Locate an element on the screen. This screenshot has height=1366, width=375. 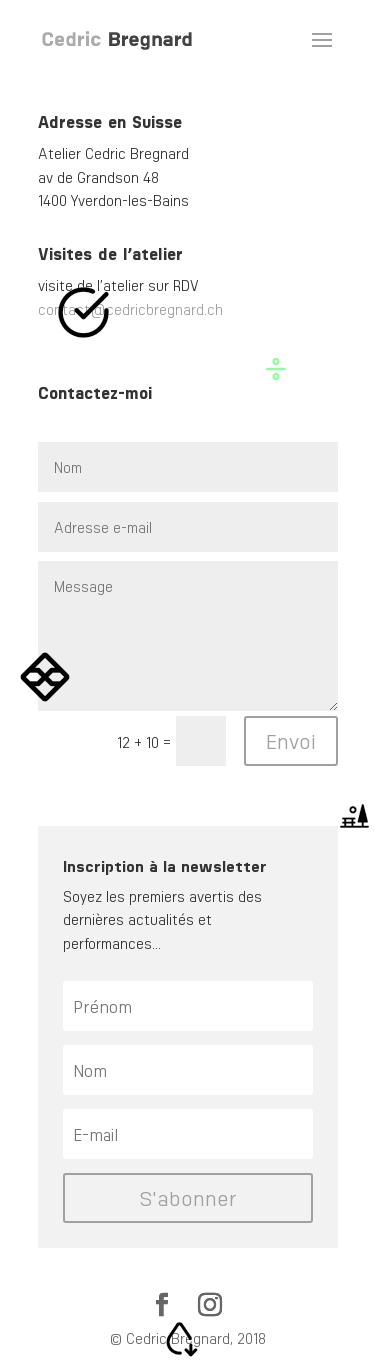
perform division calculation is located at coordinates (276, 369).